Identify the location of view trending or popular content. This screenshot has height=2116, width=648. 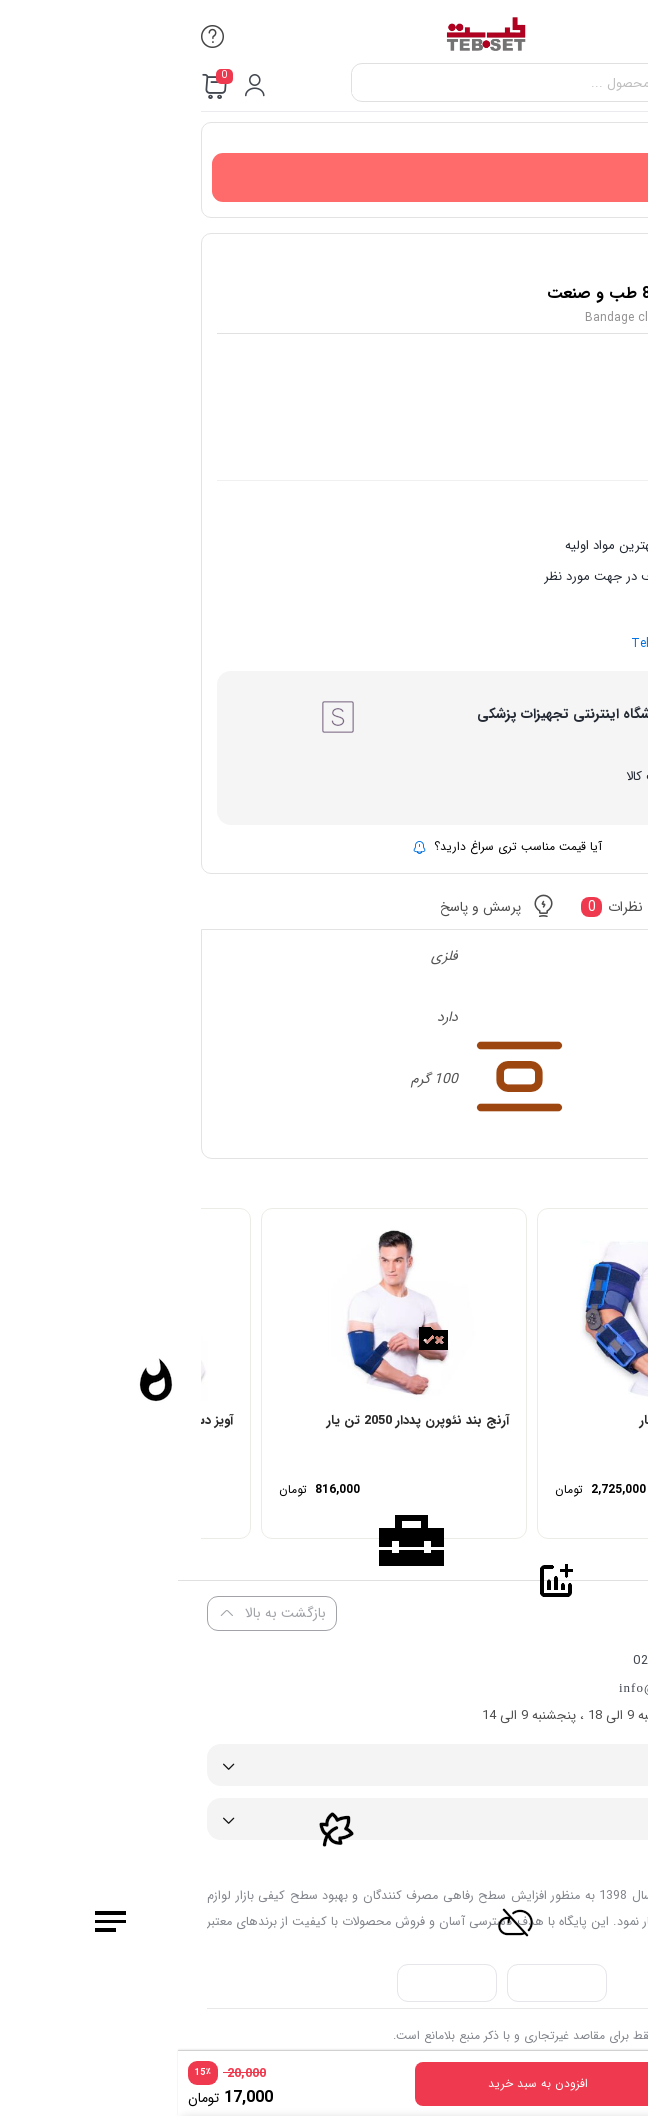
(156, 1381).